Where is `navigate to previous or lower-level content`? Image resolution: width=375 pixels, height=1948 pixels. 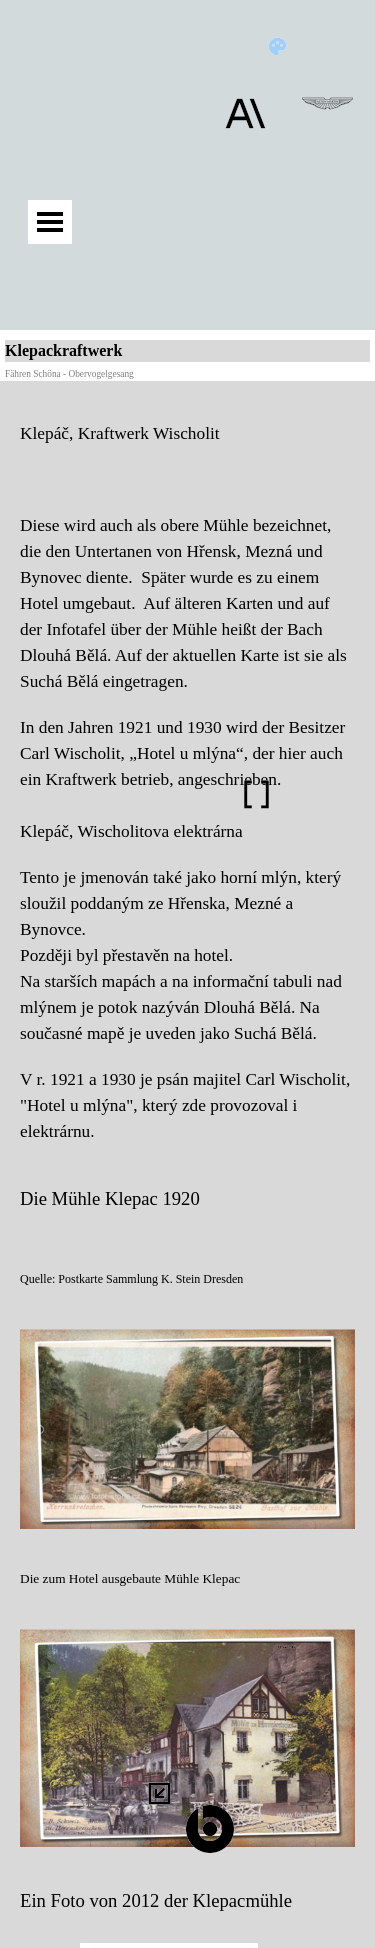 navigate to previous or lower-level content is located at coordinates (159, 1793).